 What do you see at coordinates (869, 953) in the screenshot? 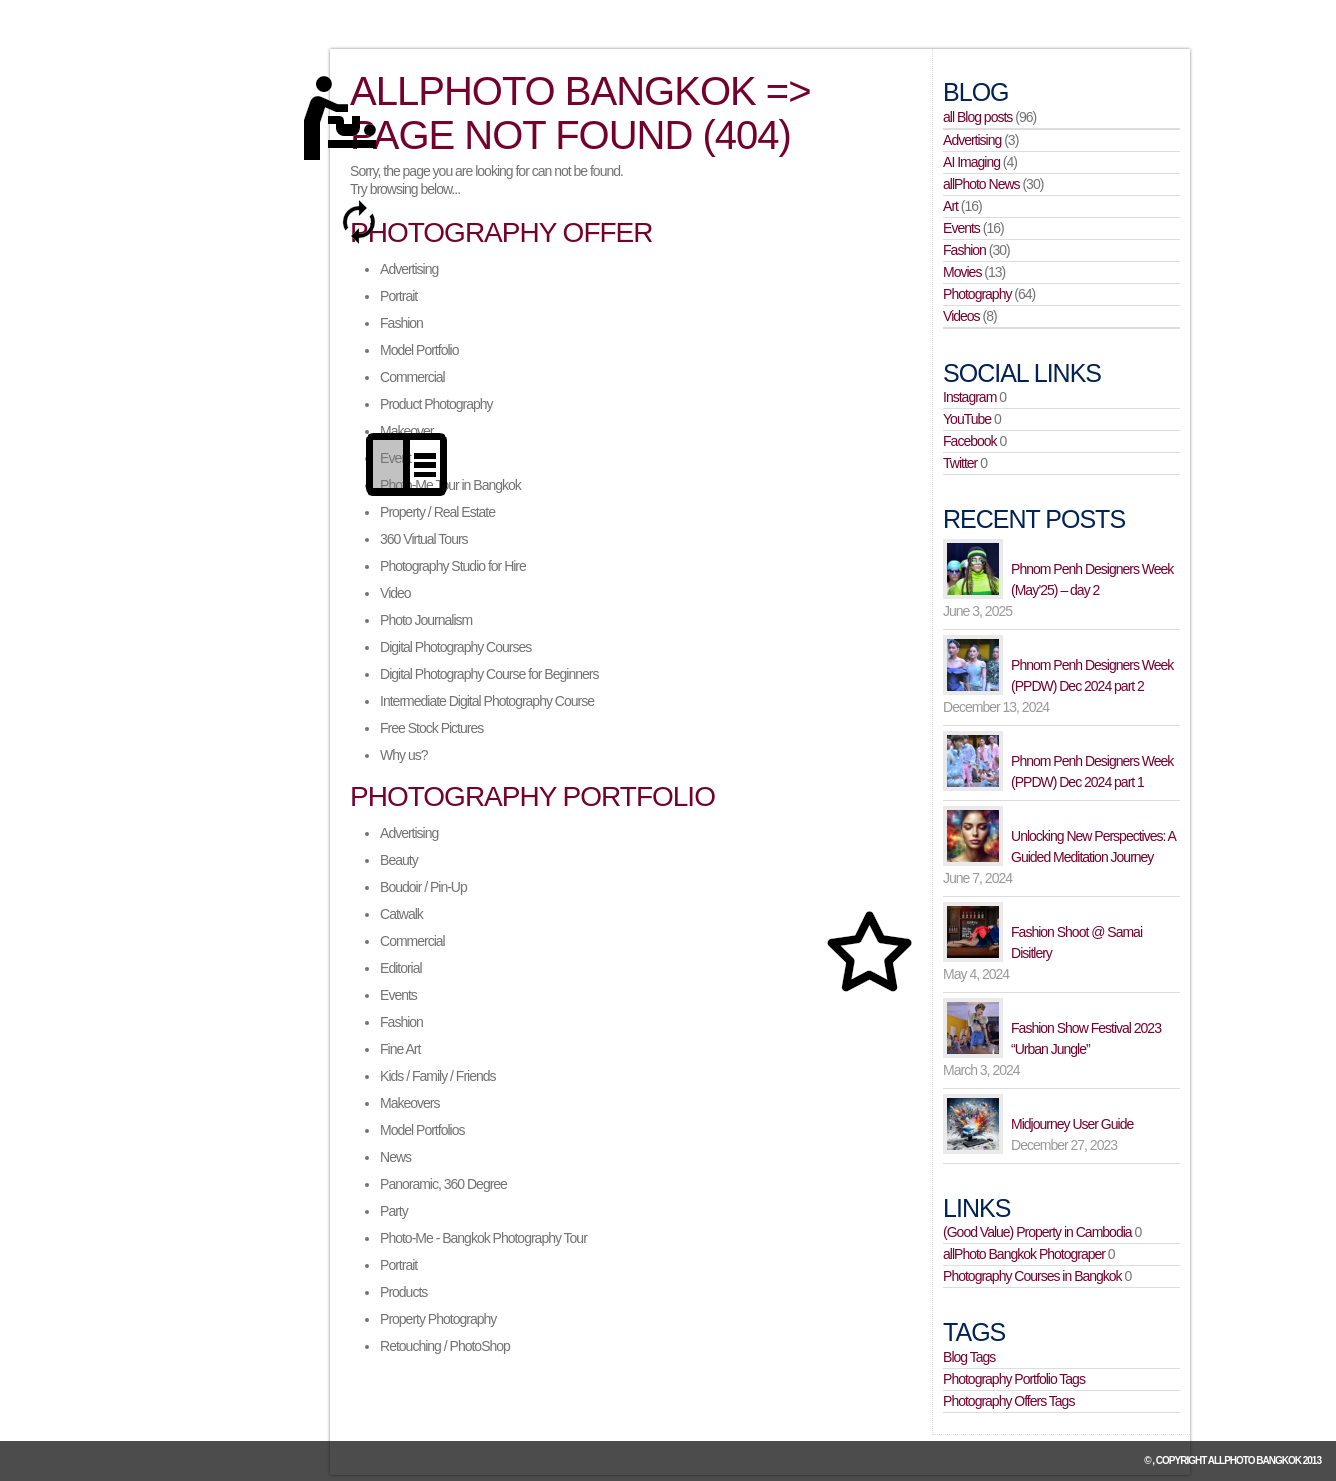
I see `add item to favorites` at bounding box center [869, 953].